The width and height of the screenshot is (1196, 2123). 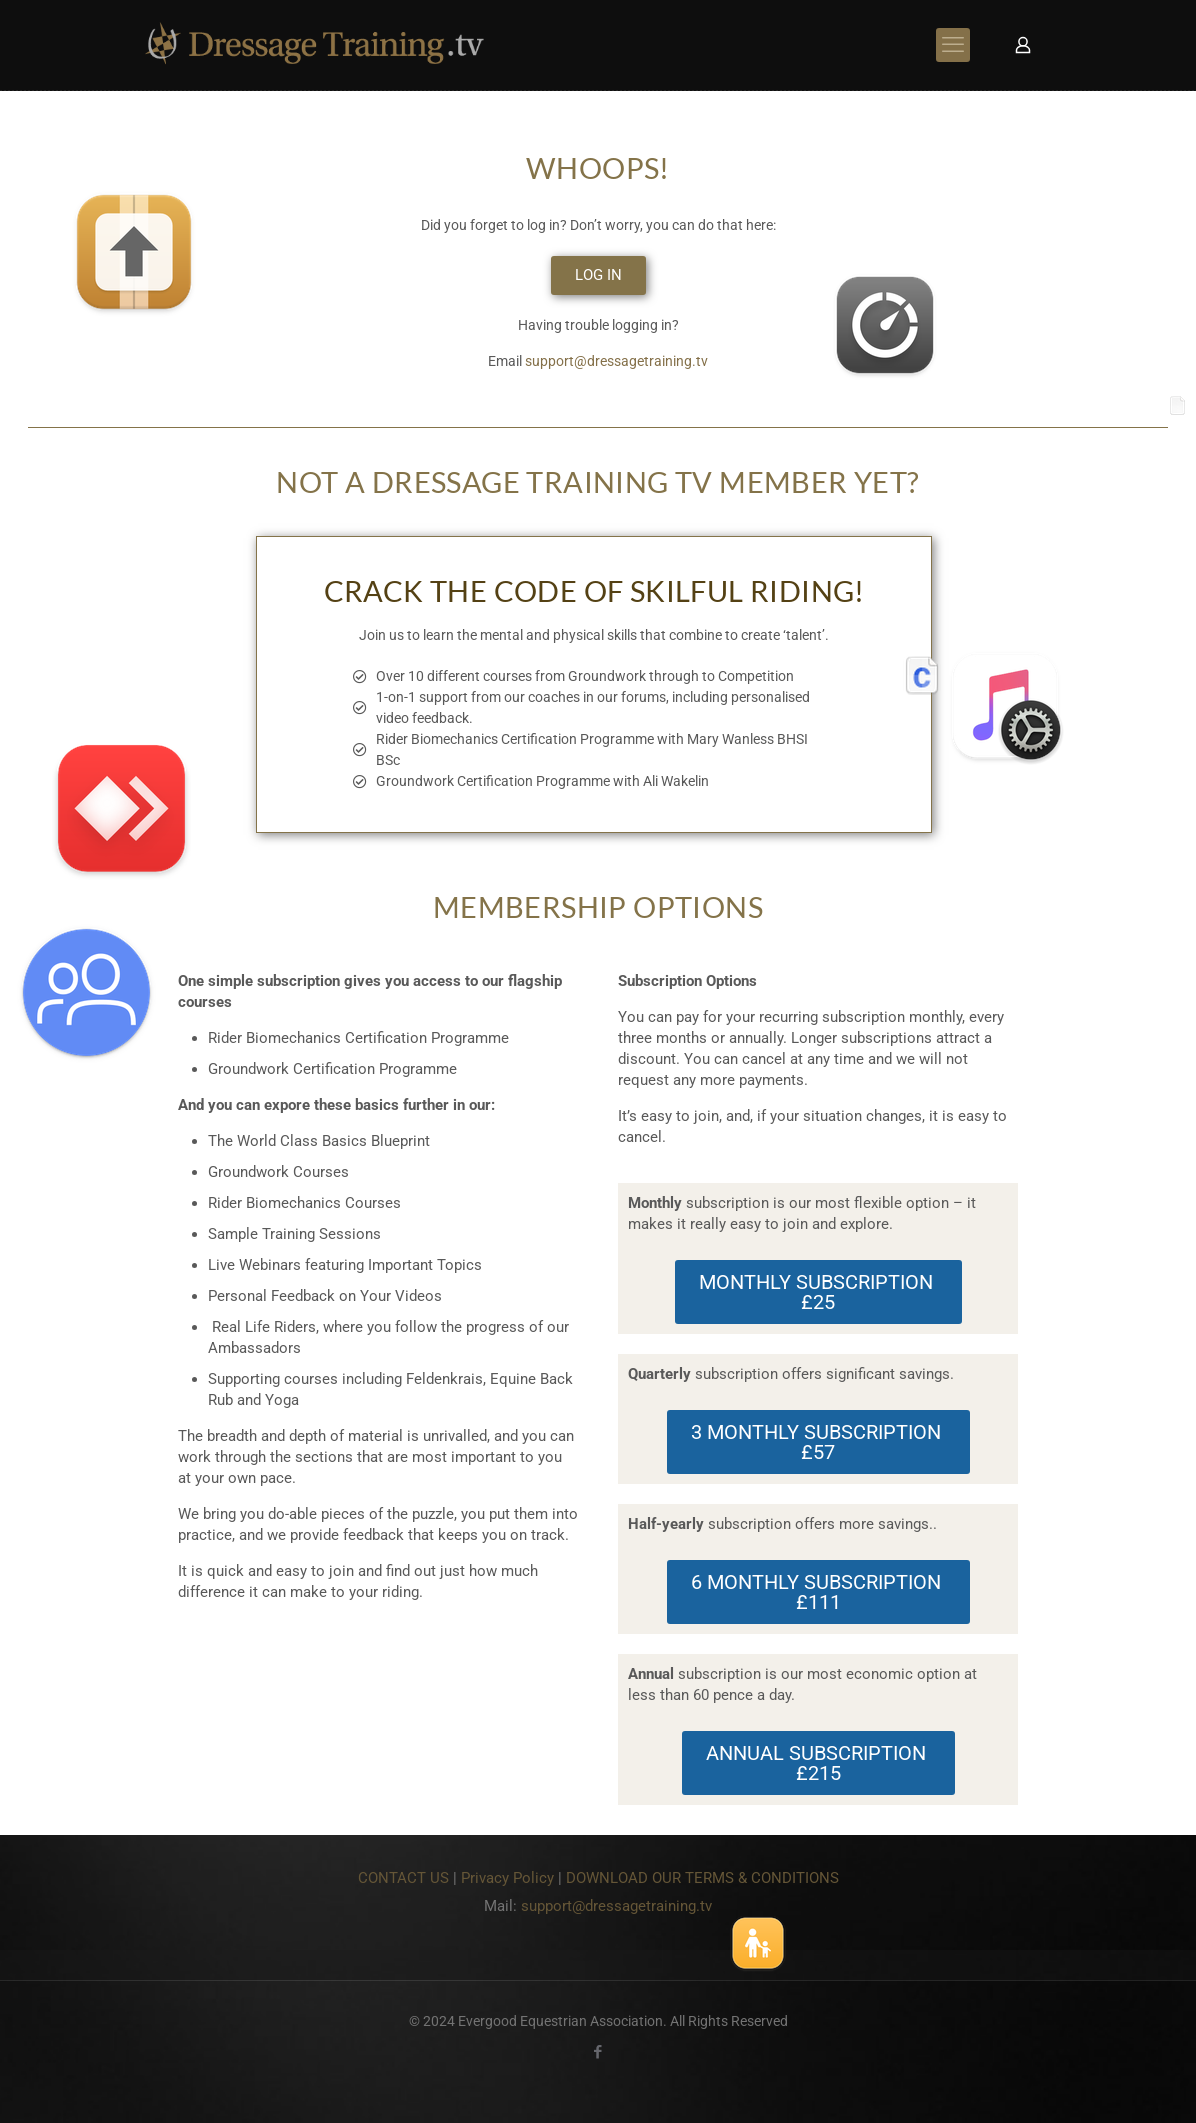 What do you see at coordinates (885, 325) in the screenshot?
I see `open stacer system optimizer` at bounding box center [885, 325].